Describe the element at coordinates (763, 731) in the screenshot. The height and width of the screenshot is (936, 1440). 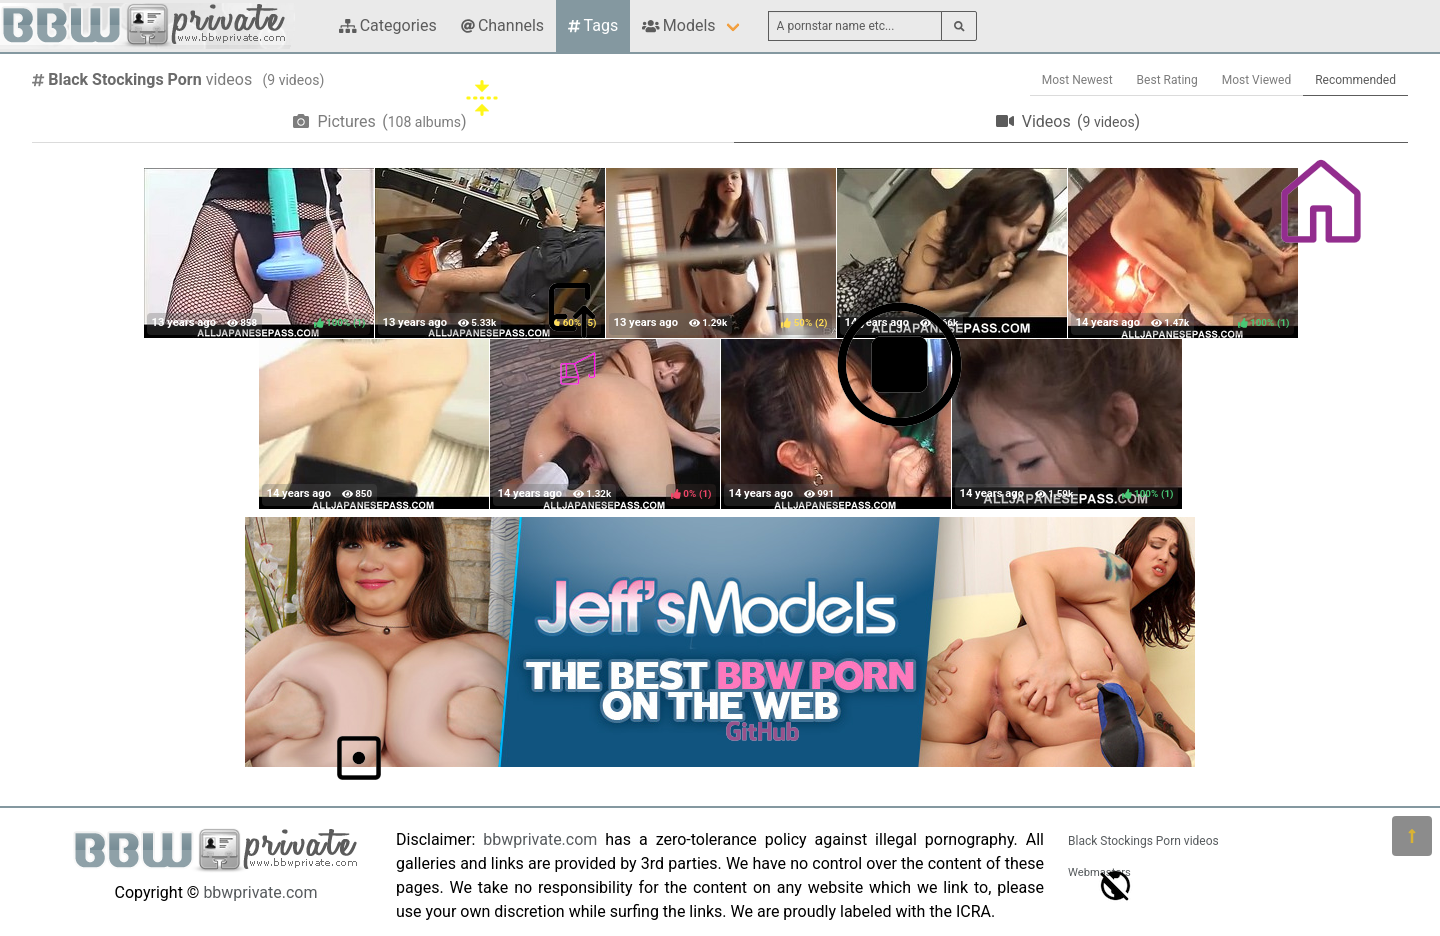
I see `link to GitHub repository` at that location.